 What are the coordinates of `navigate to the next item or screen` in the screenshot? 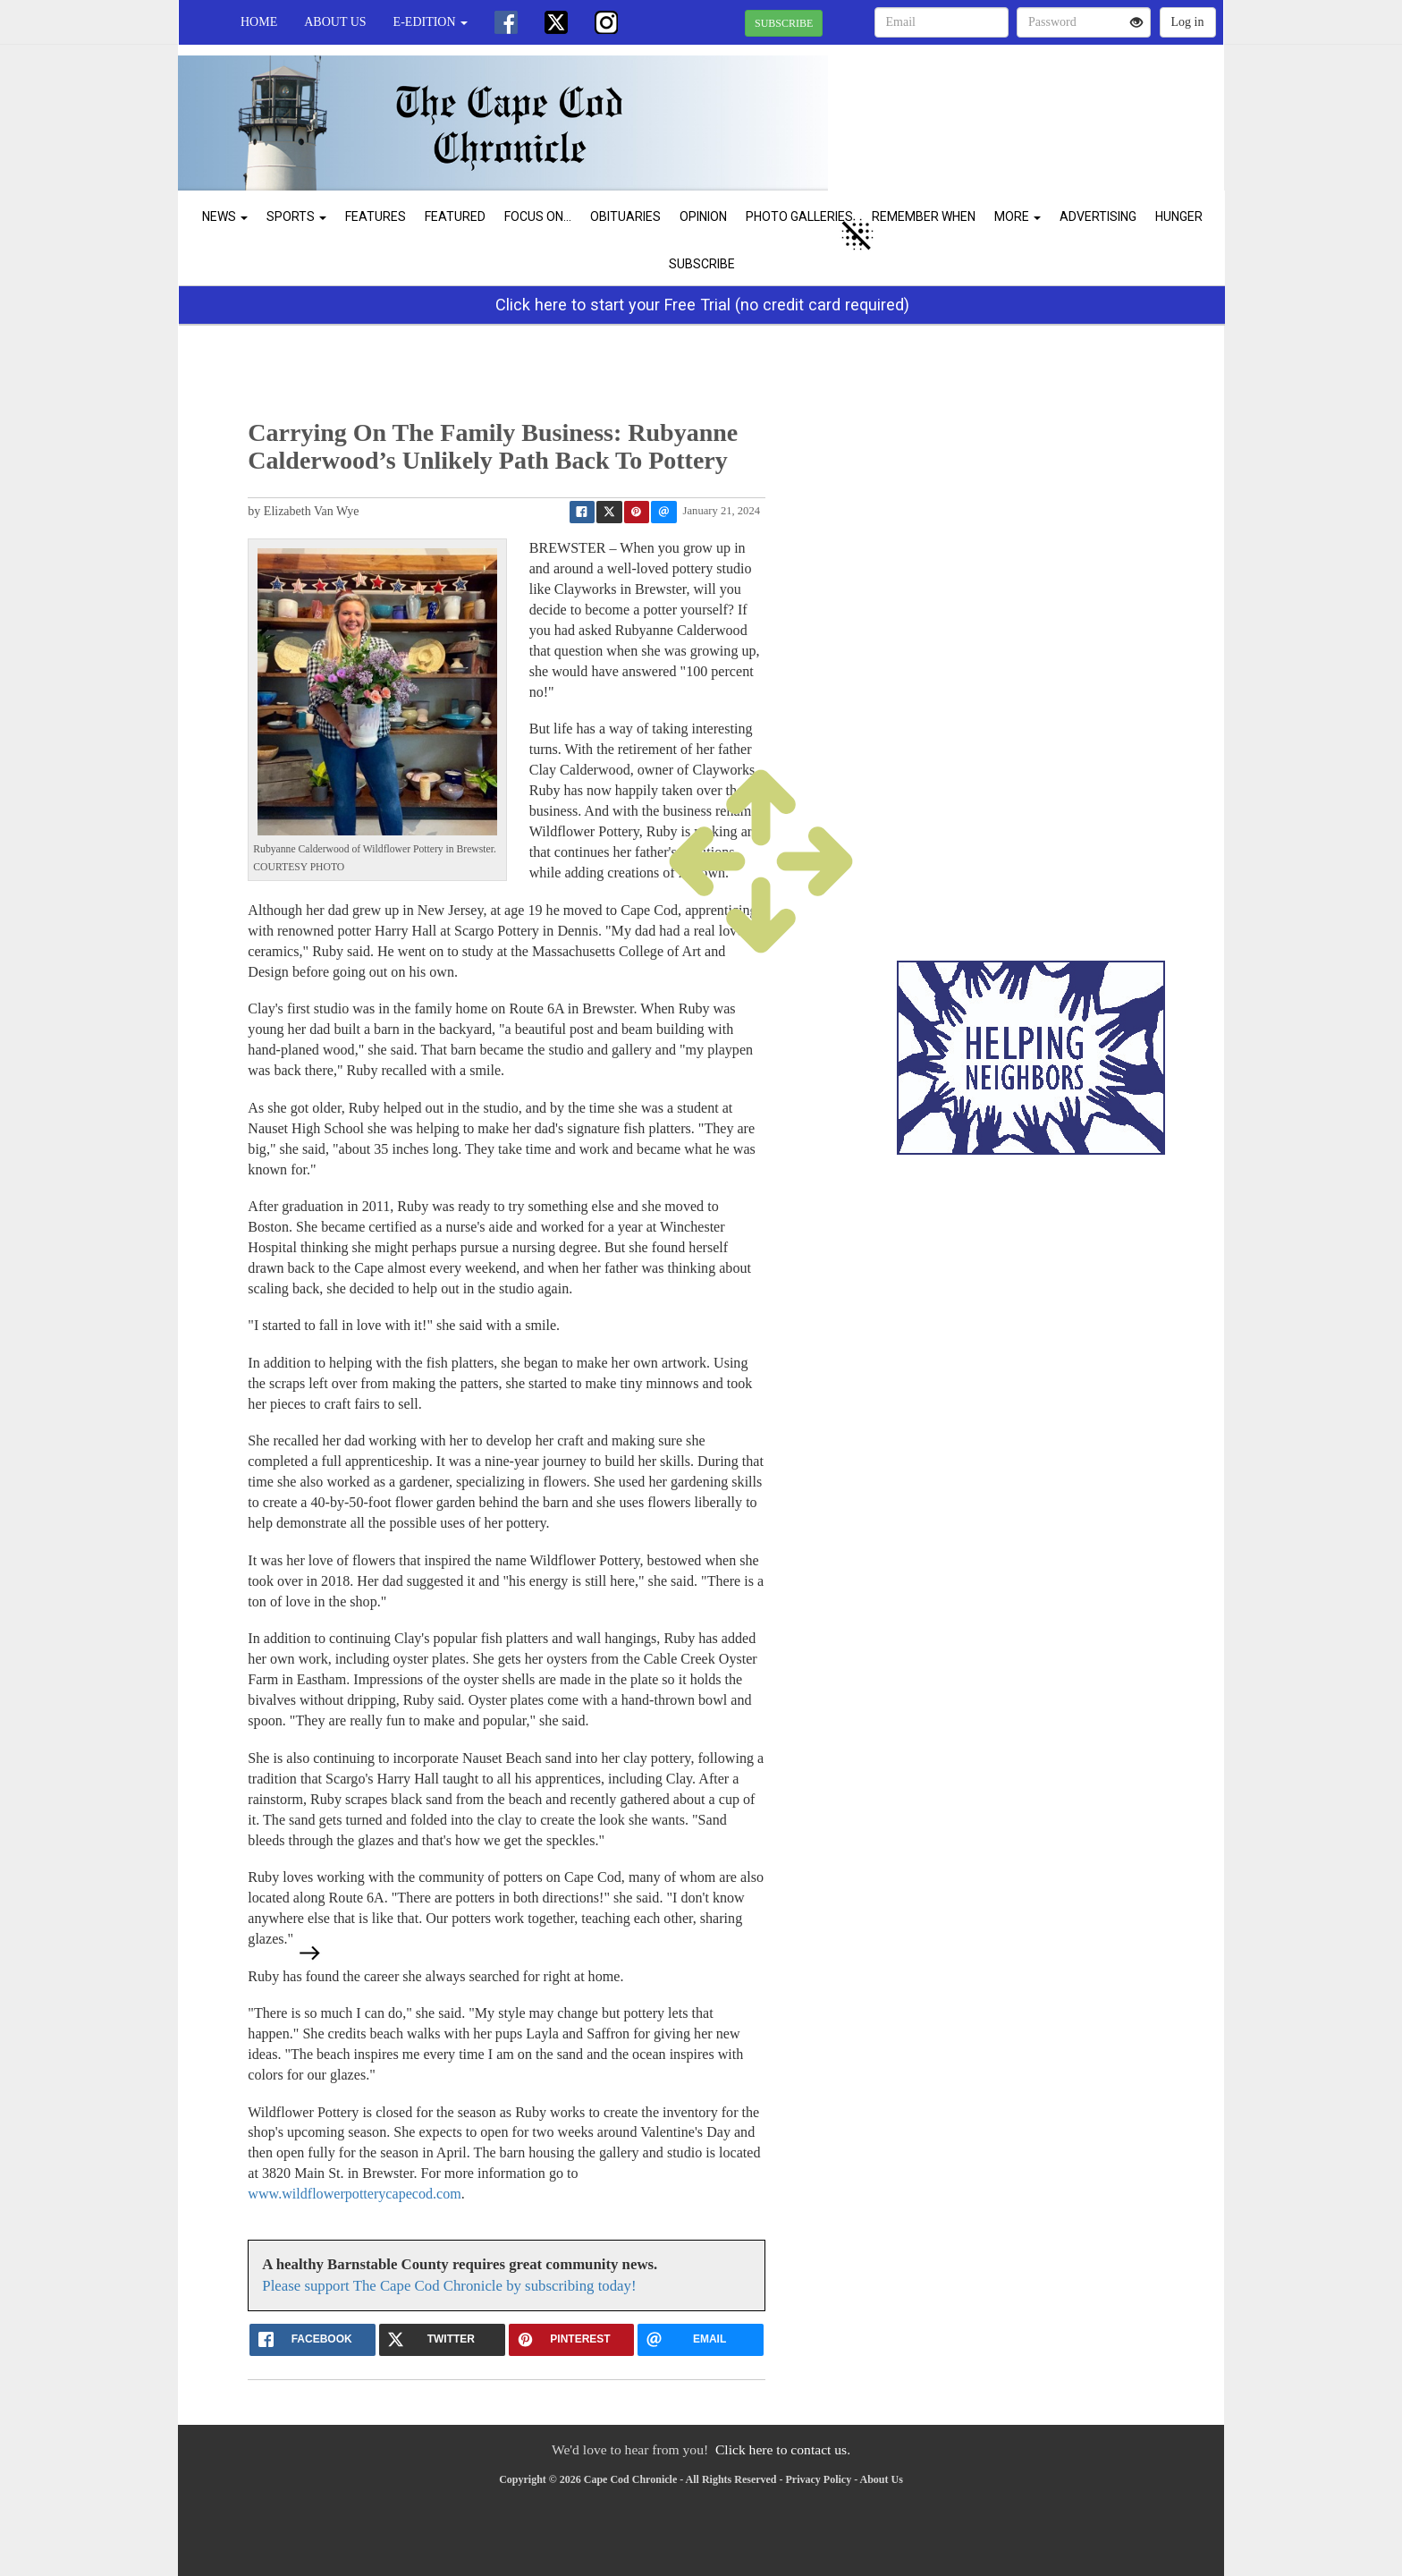 It's located at (309, 1953).